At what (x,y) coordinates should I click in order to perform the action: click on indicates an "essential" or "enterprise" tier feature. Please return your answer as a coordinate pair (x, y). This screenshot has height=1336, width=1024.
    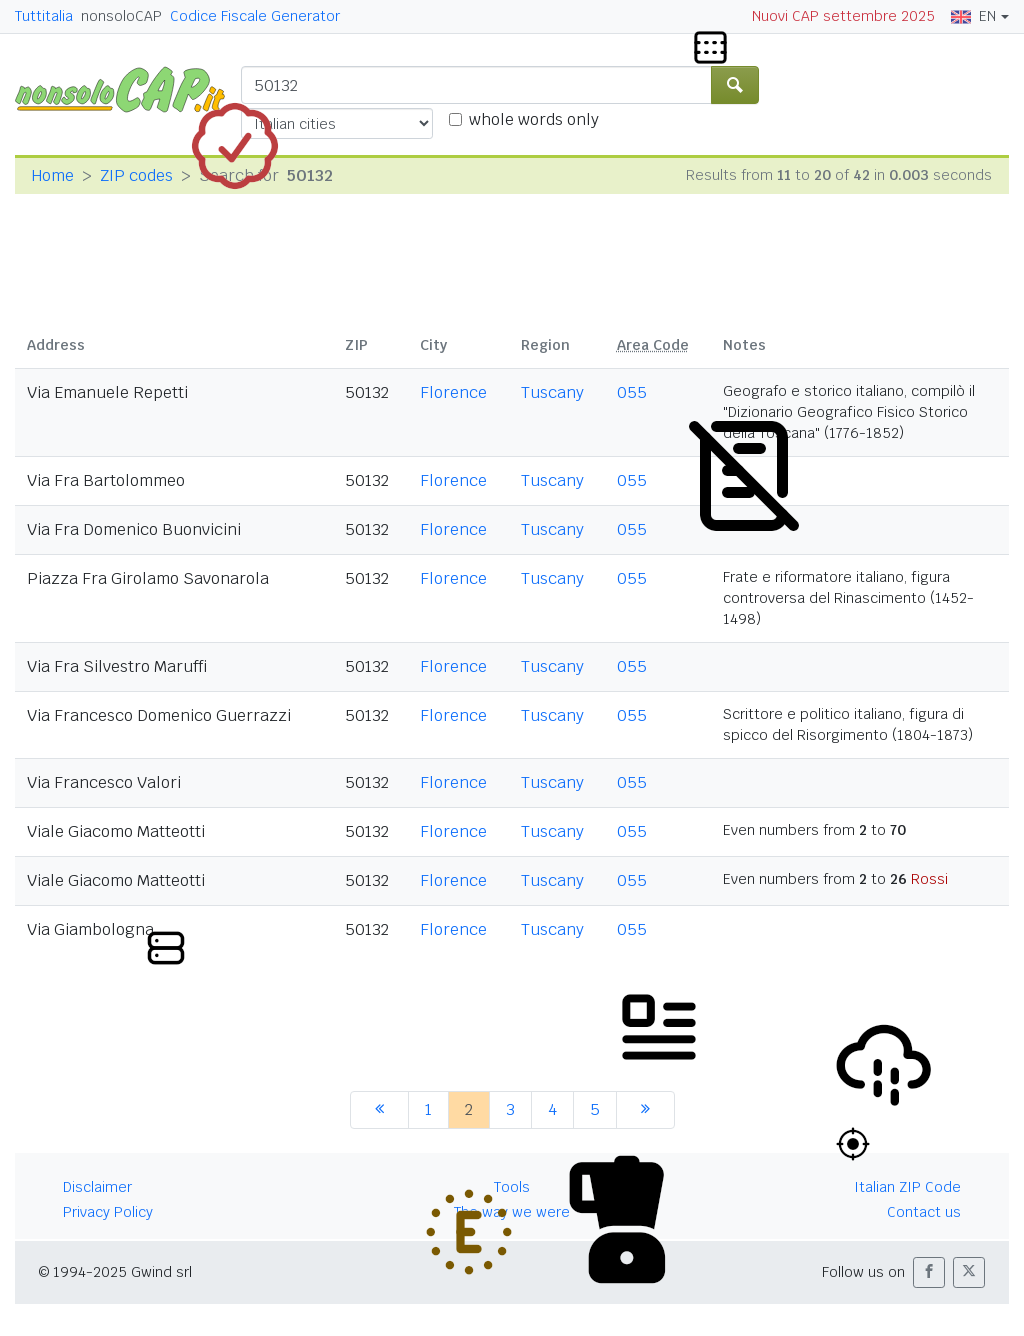
    Looking at the image, I should click on (469, 1232).